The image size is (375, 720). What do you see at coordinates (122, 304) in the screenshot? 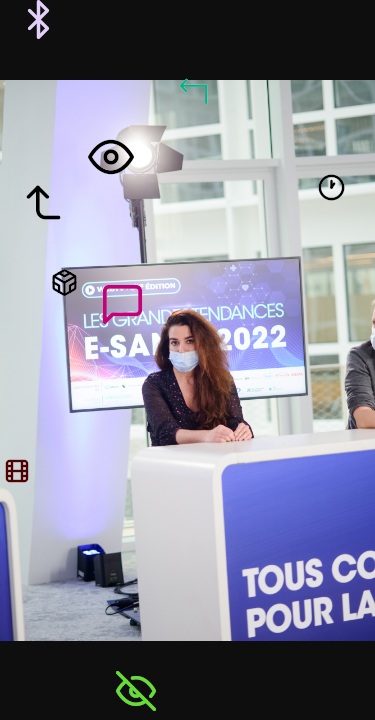
I see `open messaging or chat` at bounding box center [122, 304].